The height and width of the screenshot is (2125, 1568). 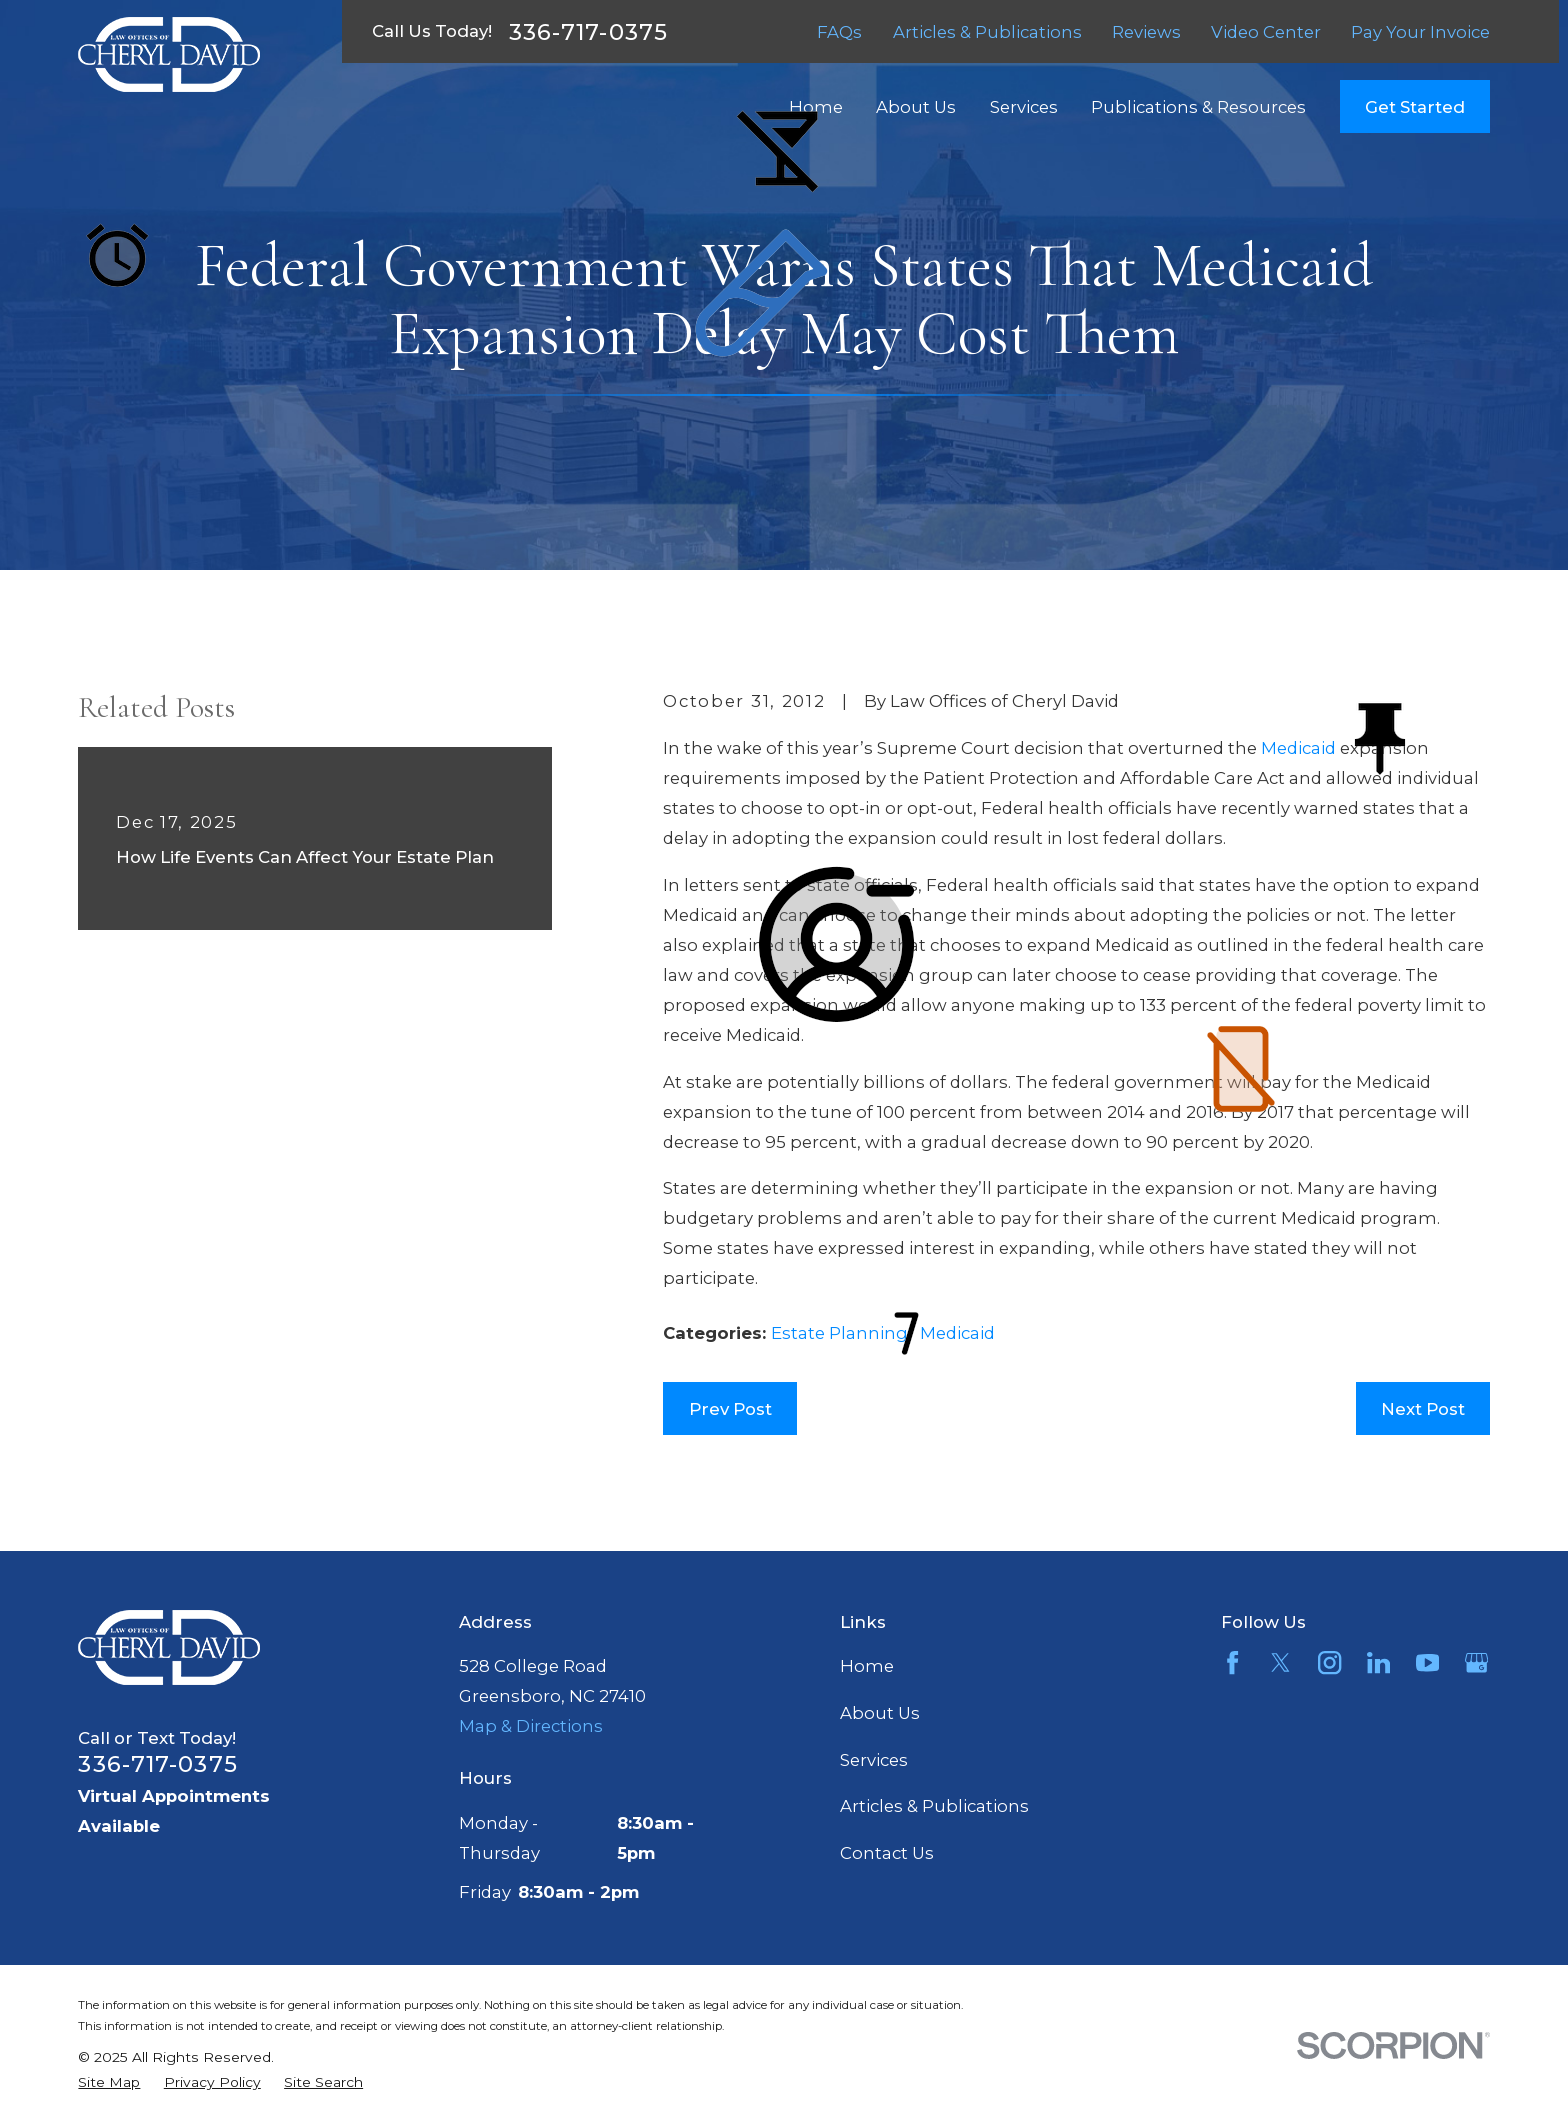 What do you see at coordinates (836, 944) in the screenshot?
I see `remove a user from your contacts` at bounding box center [836, 944].